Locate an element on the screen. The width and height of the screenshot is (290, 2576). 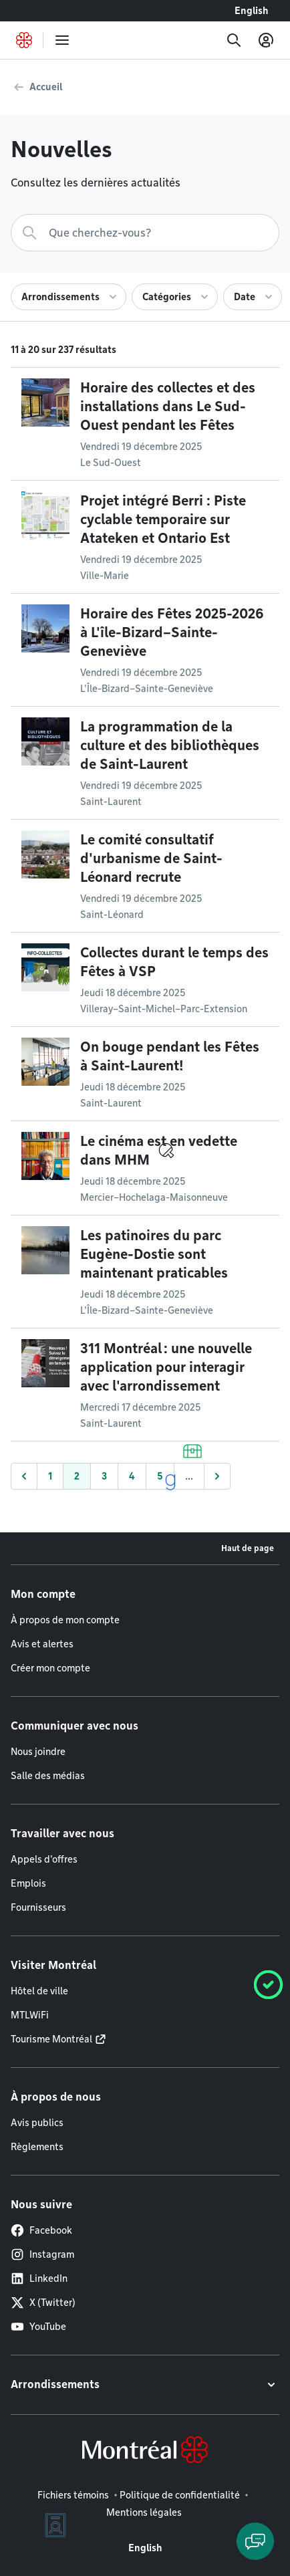
open the goodreads app is located at coordinates (170, 1482).